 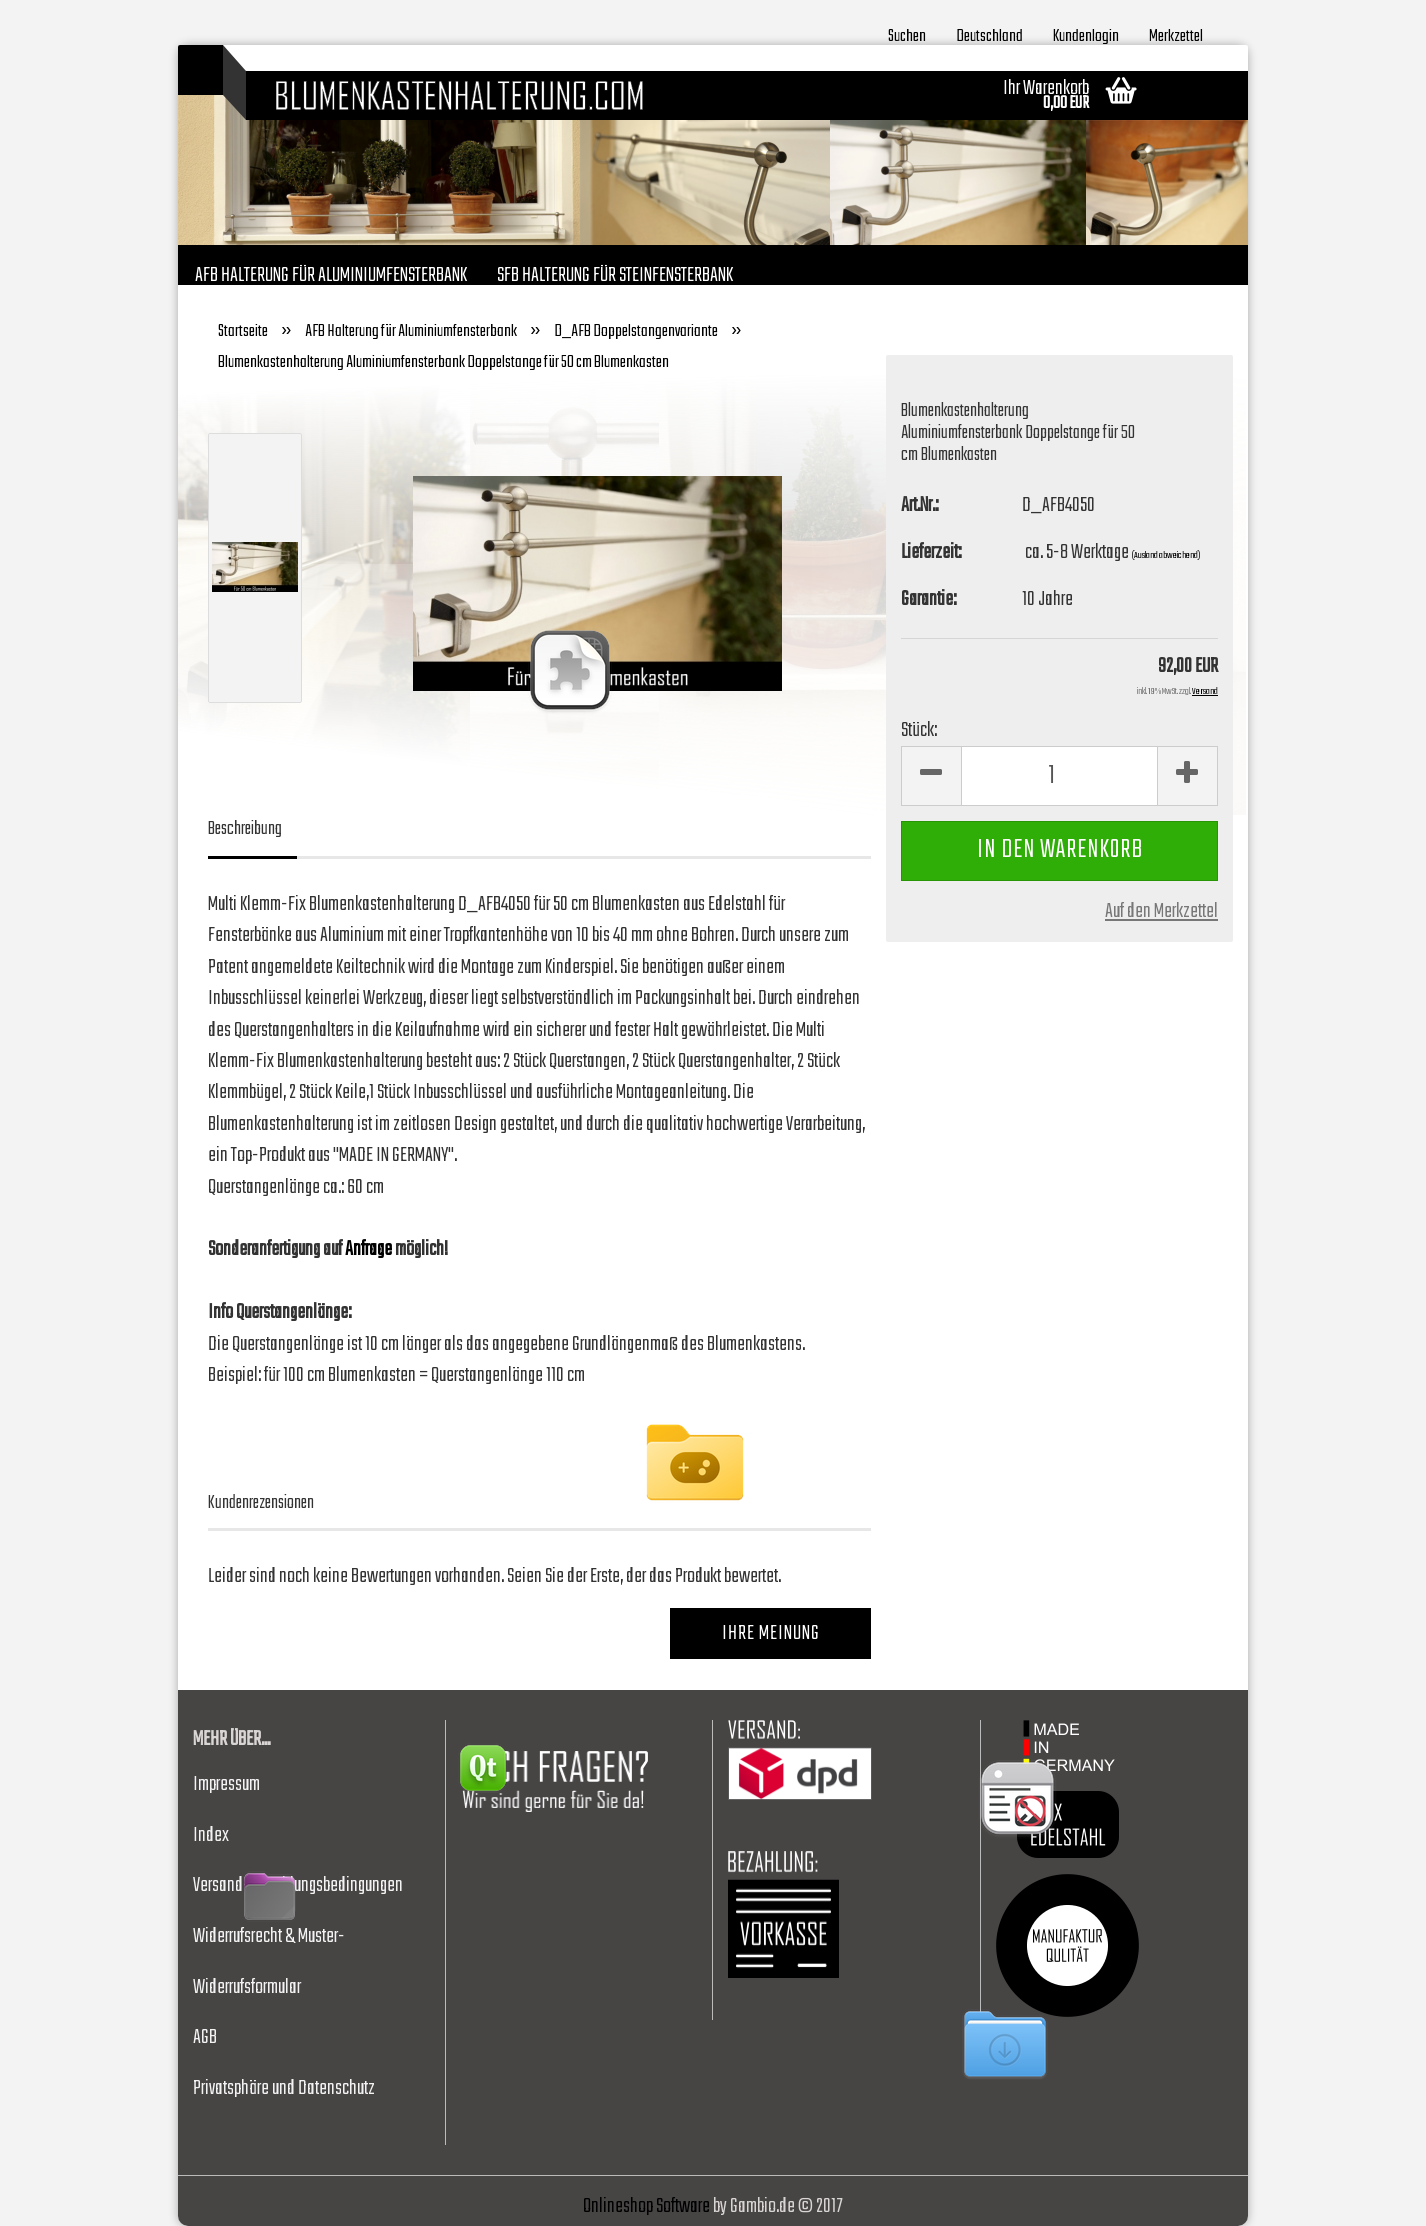 What do you see at coordinates (1017, 1799) in the screenshot?
I see `access ad blocker settings in your web browser` at bounding box center [1017, 1799].